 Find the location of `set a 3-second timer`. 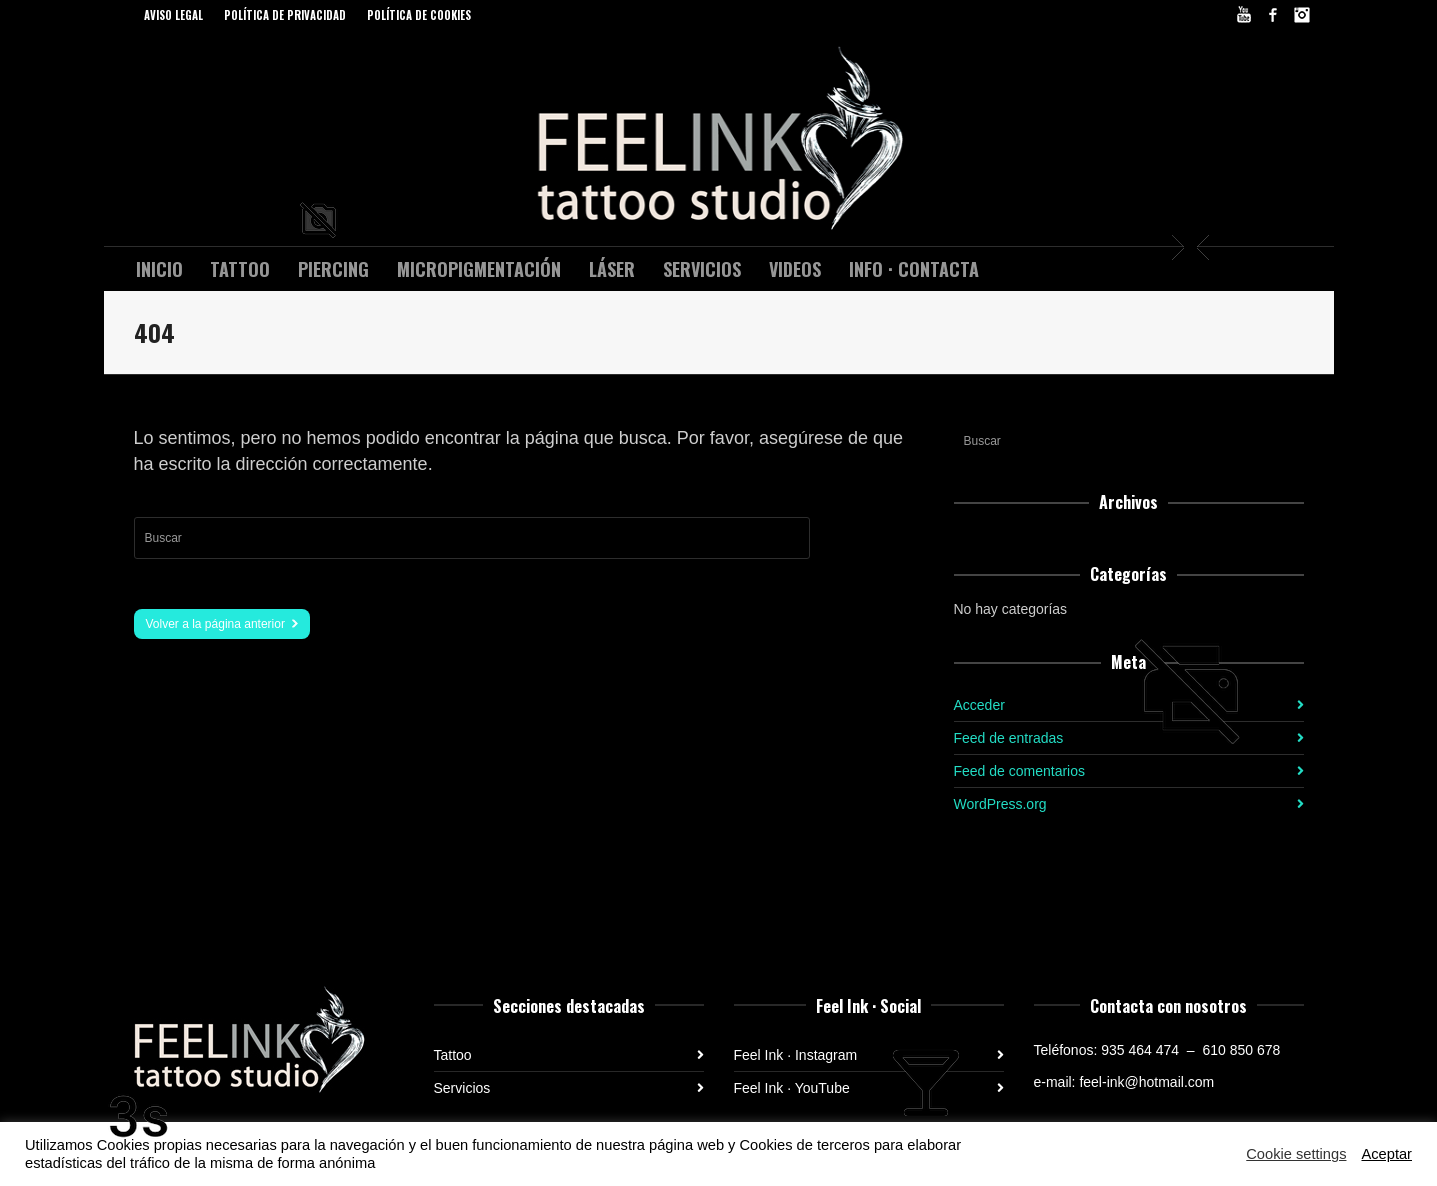

set a 3-second timer is located at coordinates (136, 1116).